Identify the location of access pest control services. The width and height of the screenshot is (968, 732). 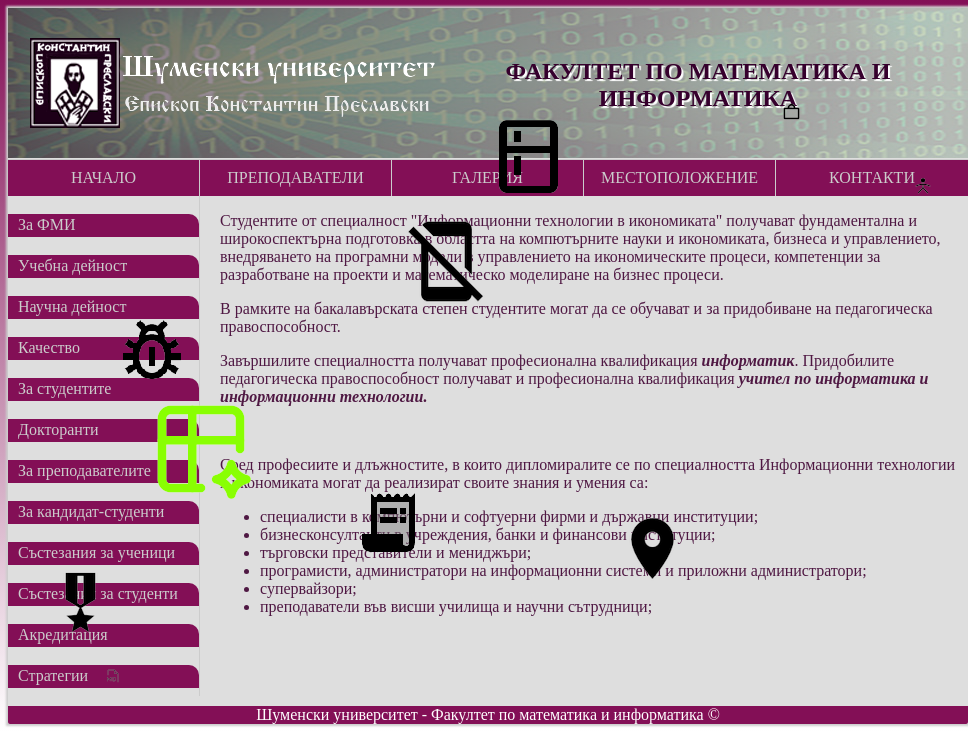
(152, 350).